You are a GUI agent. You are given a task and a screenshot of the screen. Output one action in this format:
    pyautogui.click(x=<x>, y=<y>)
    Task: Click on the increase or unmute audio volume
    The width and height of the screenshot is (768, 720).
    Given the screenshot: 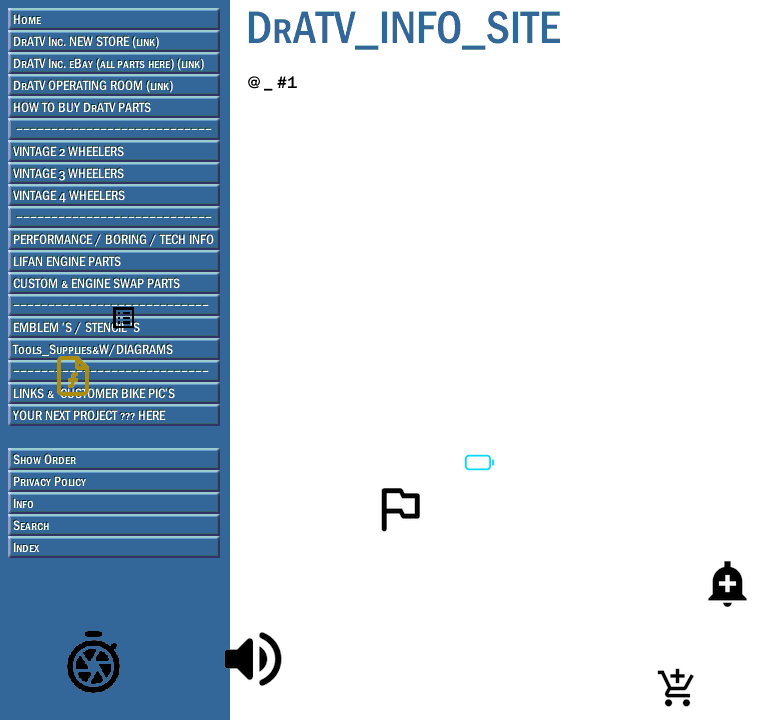 What is the action you would take?
    pyautogui.click(x=253, y=659)
    